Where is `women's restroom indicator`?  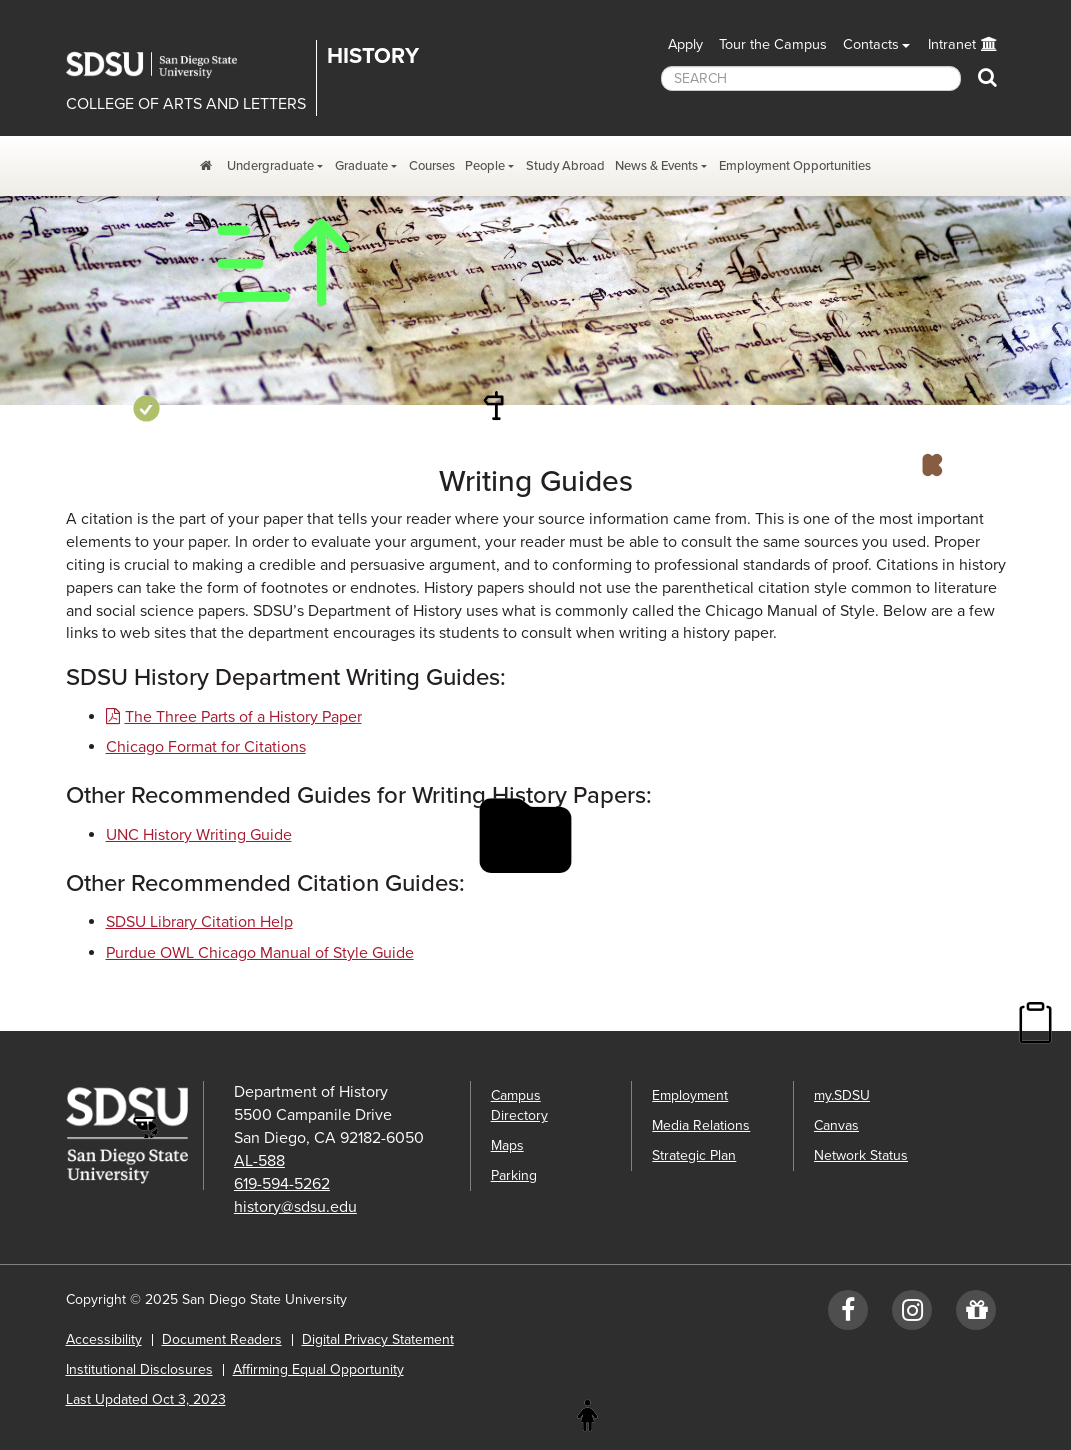 women's restroom indicator is located at coordinates (587, 1415).